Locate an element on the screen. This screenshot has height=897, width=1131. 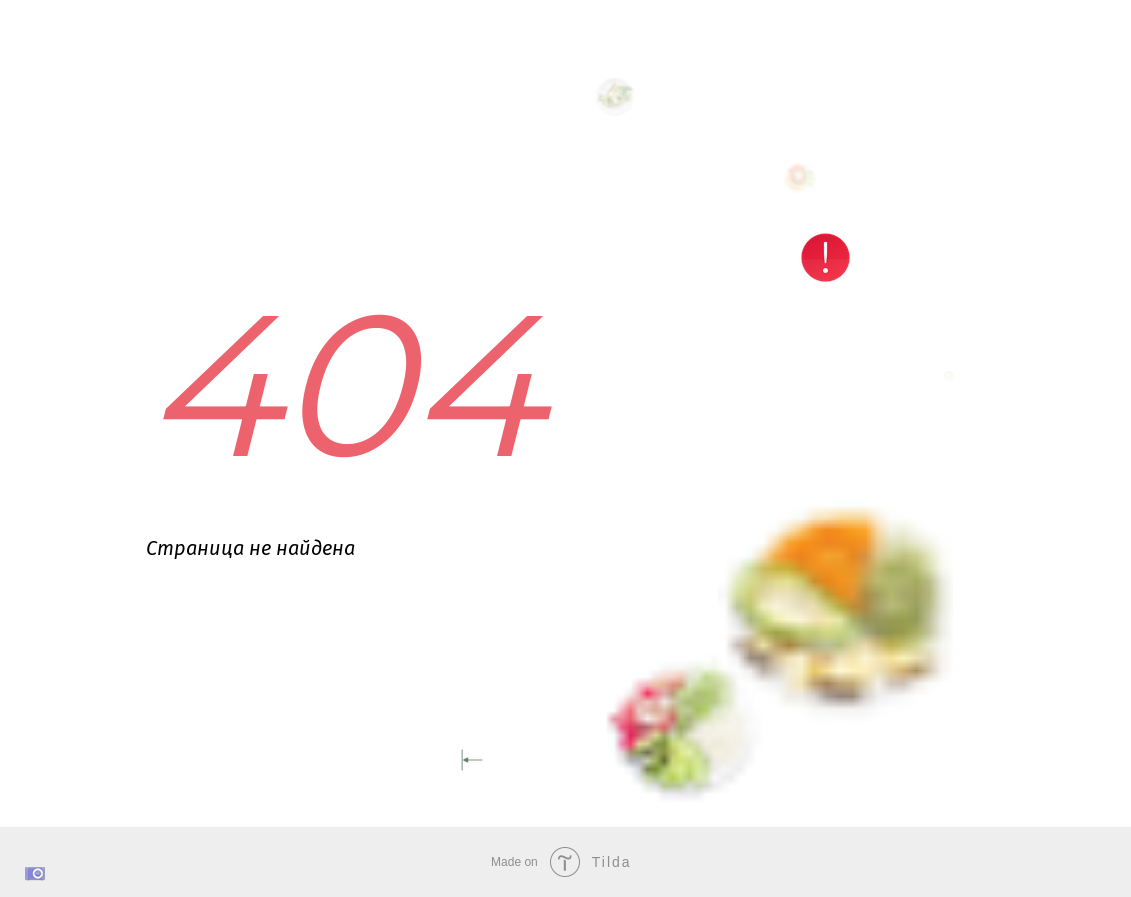
indicates a warning or alert requiring attention is located at coordinates (825, 257).